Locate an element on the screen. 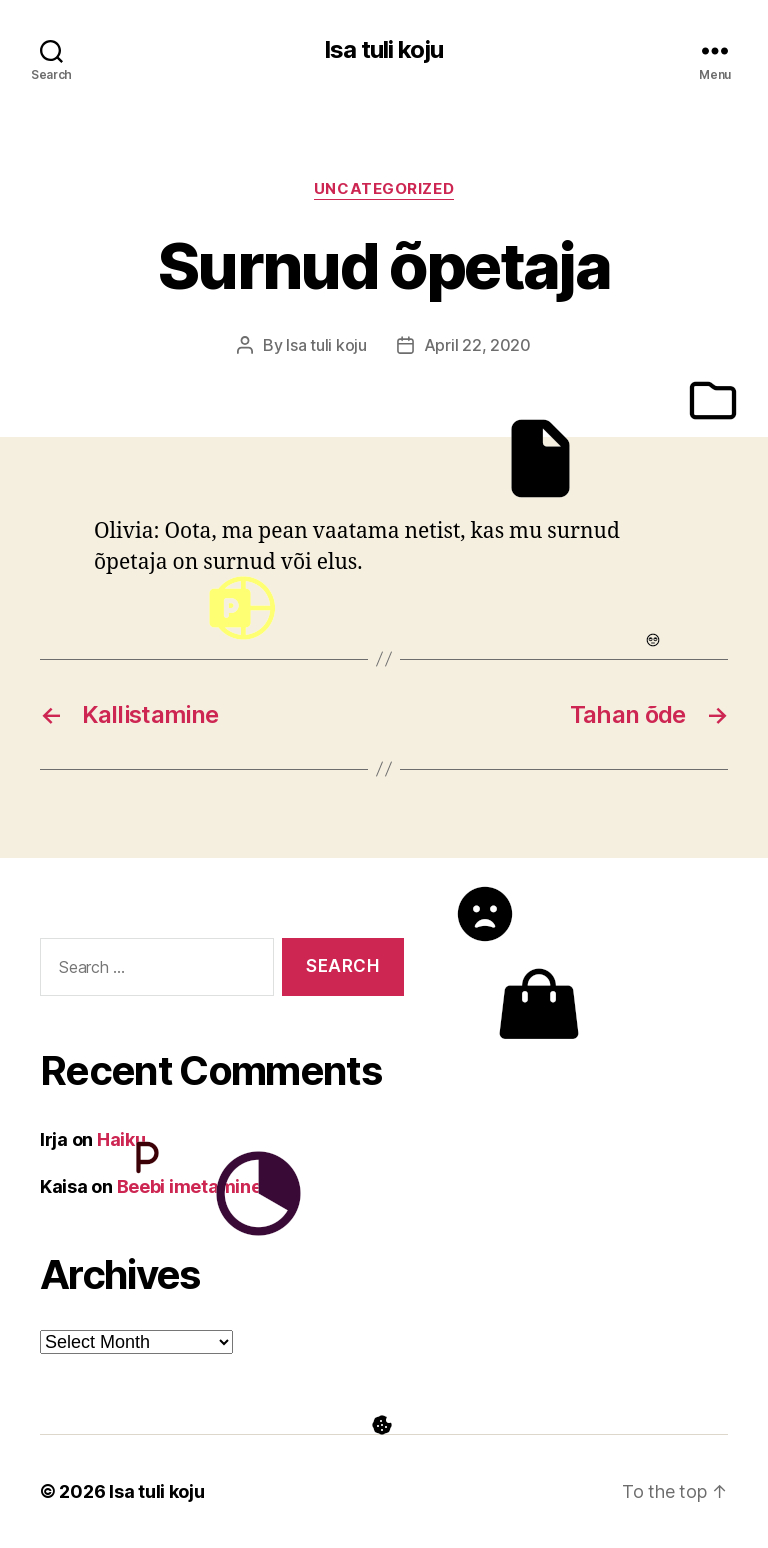  indicate negative feedback or dissatisfaction is located at coordinates (485, 914).